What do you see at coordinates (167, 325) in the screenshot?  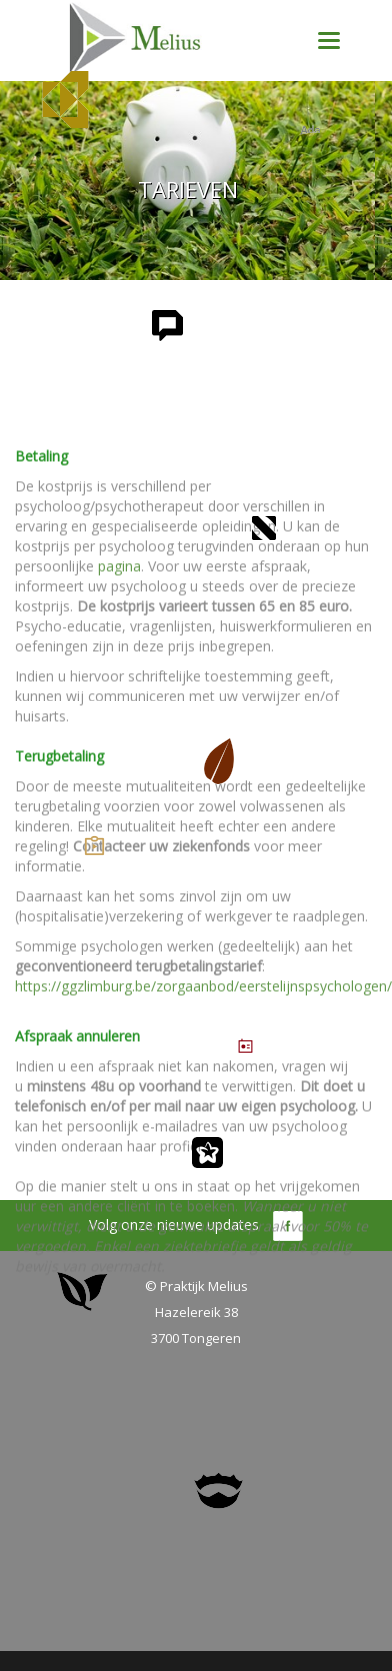 I see `open Google Chat` at bounding box center [167, 325].